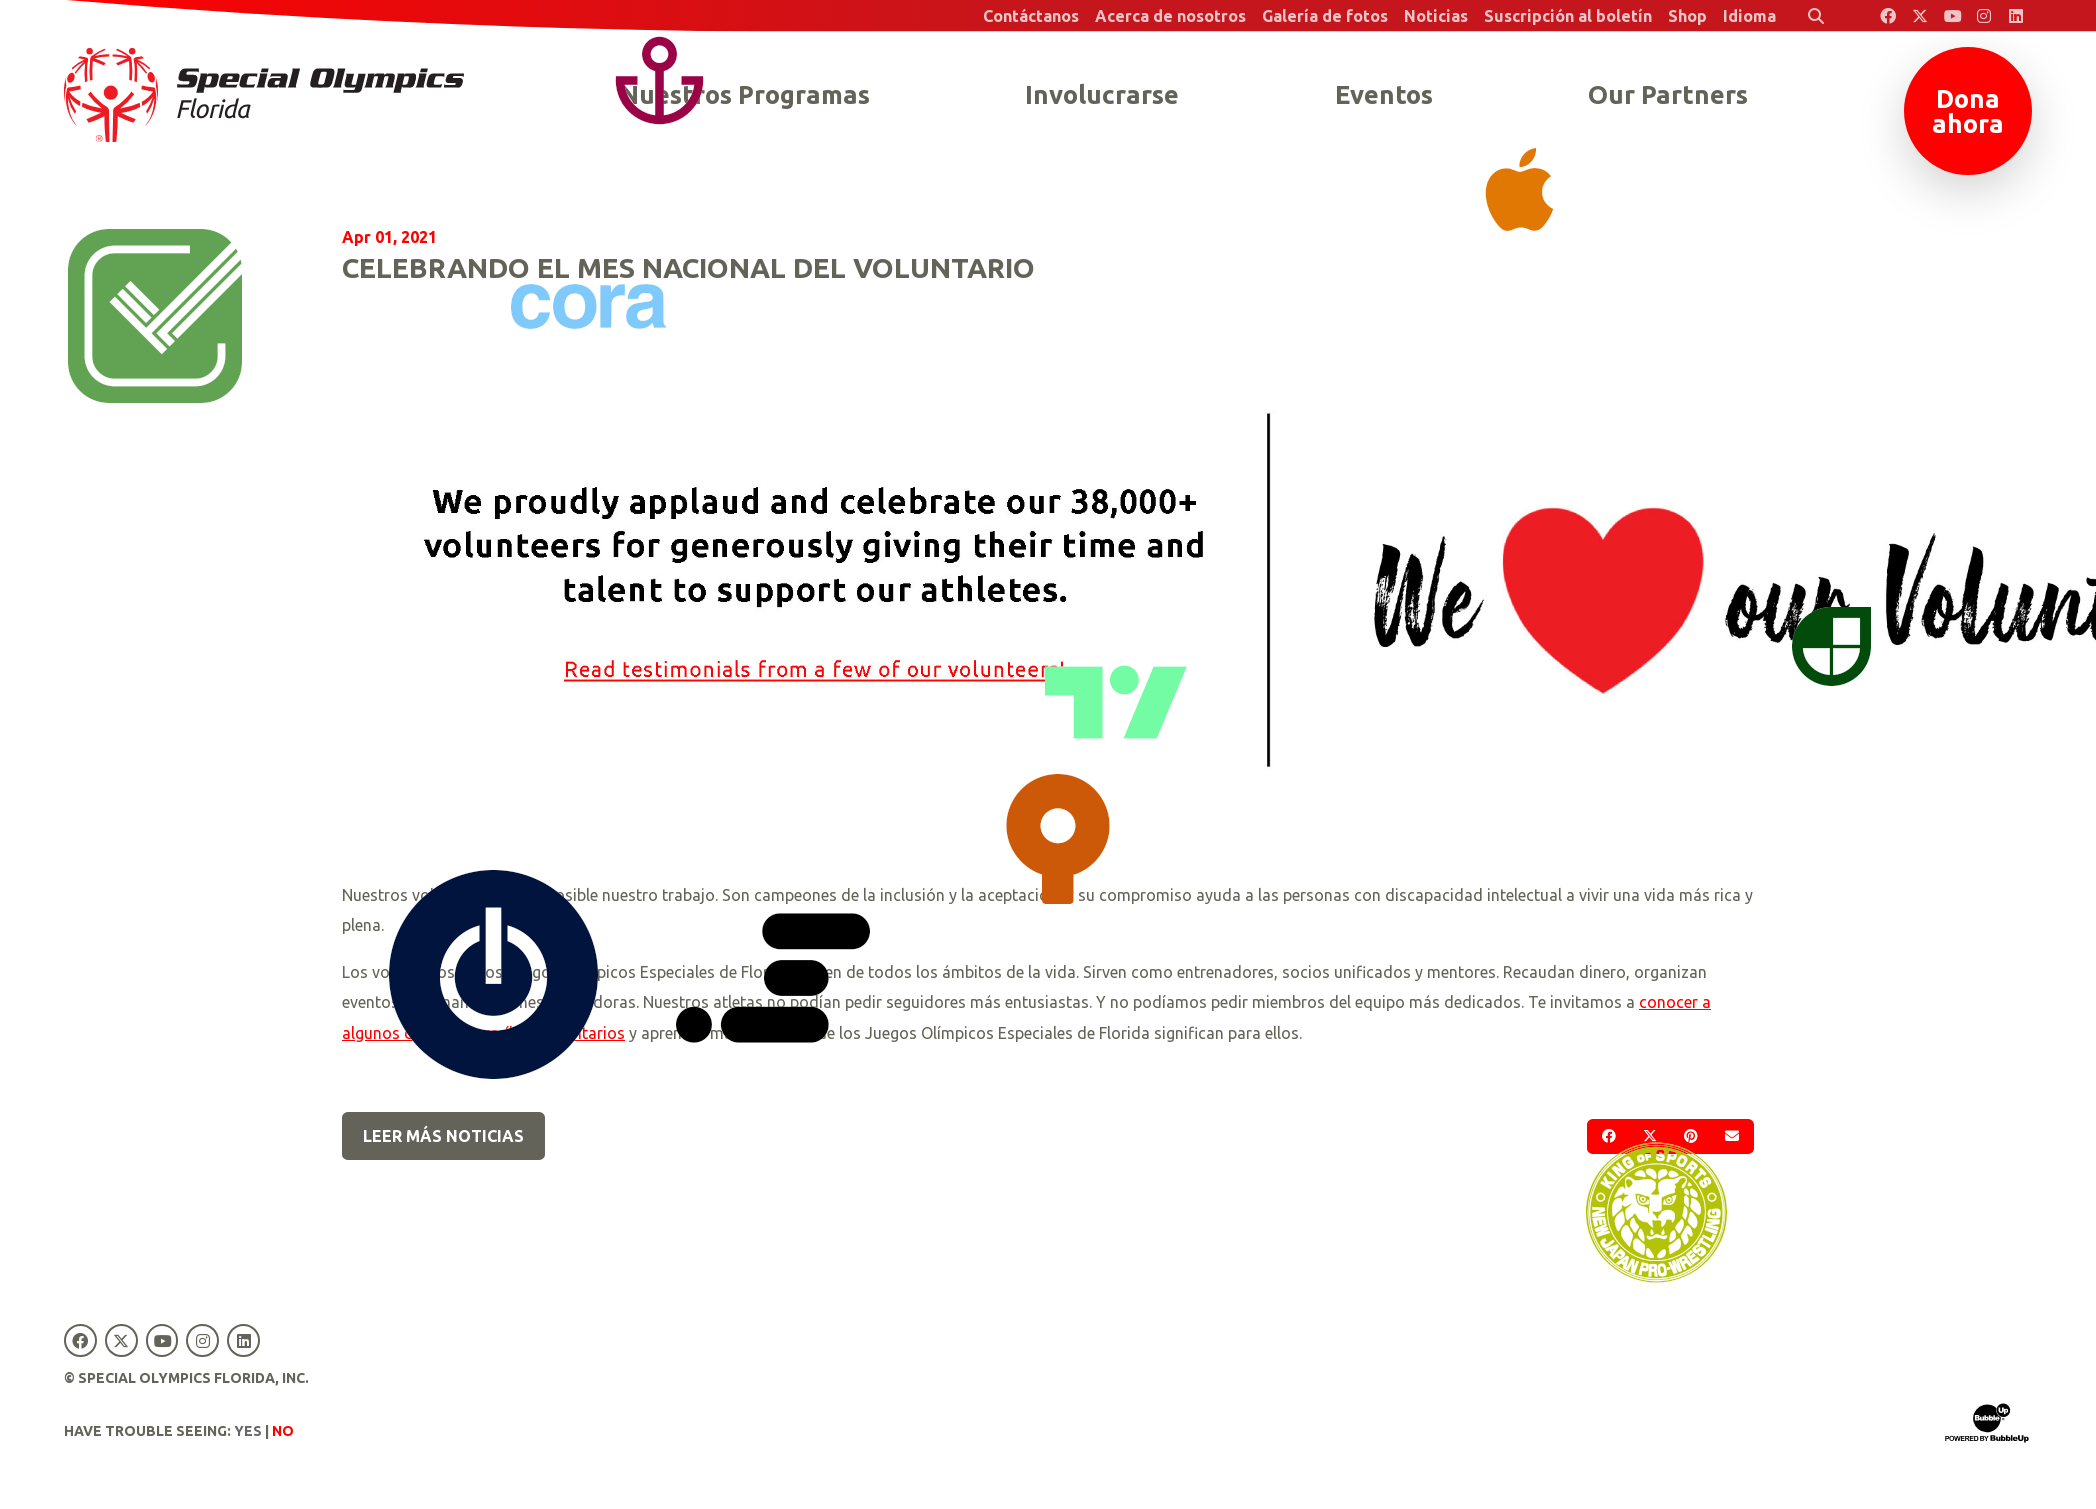  What do you see at coordinates (493, 974) in the screenshot?
I see `open the Toggl Track time tracking app` at bounding box center [493, 974].